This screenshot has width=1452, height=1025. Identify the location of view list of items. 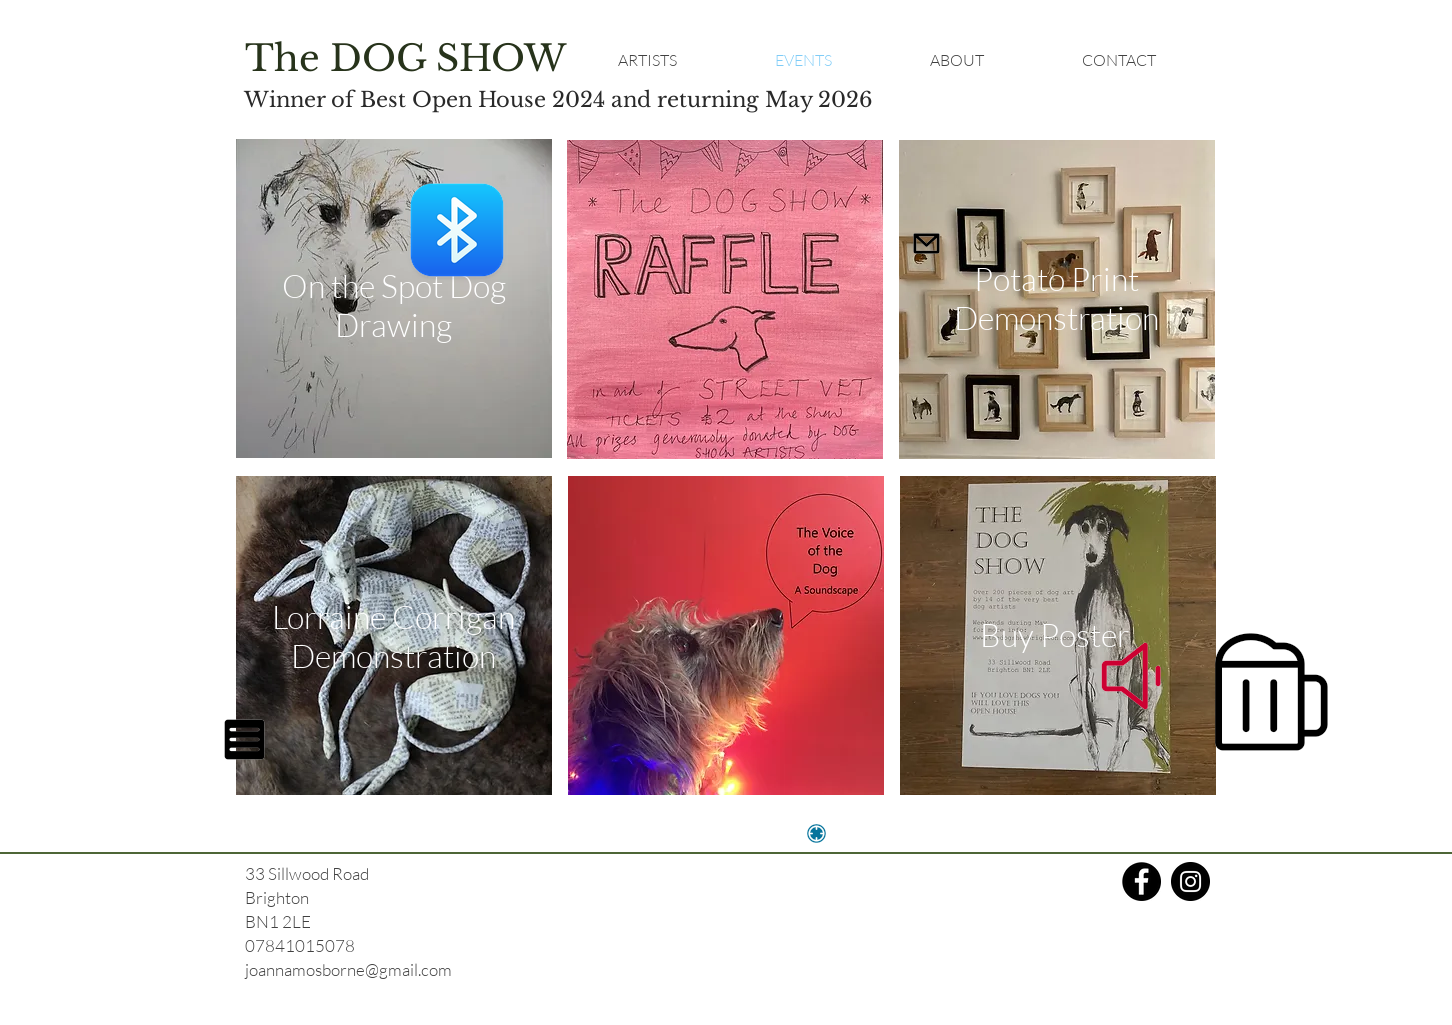
(244, 739).